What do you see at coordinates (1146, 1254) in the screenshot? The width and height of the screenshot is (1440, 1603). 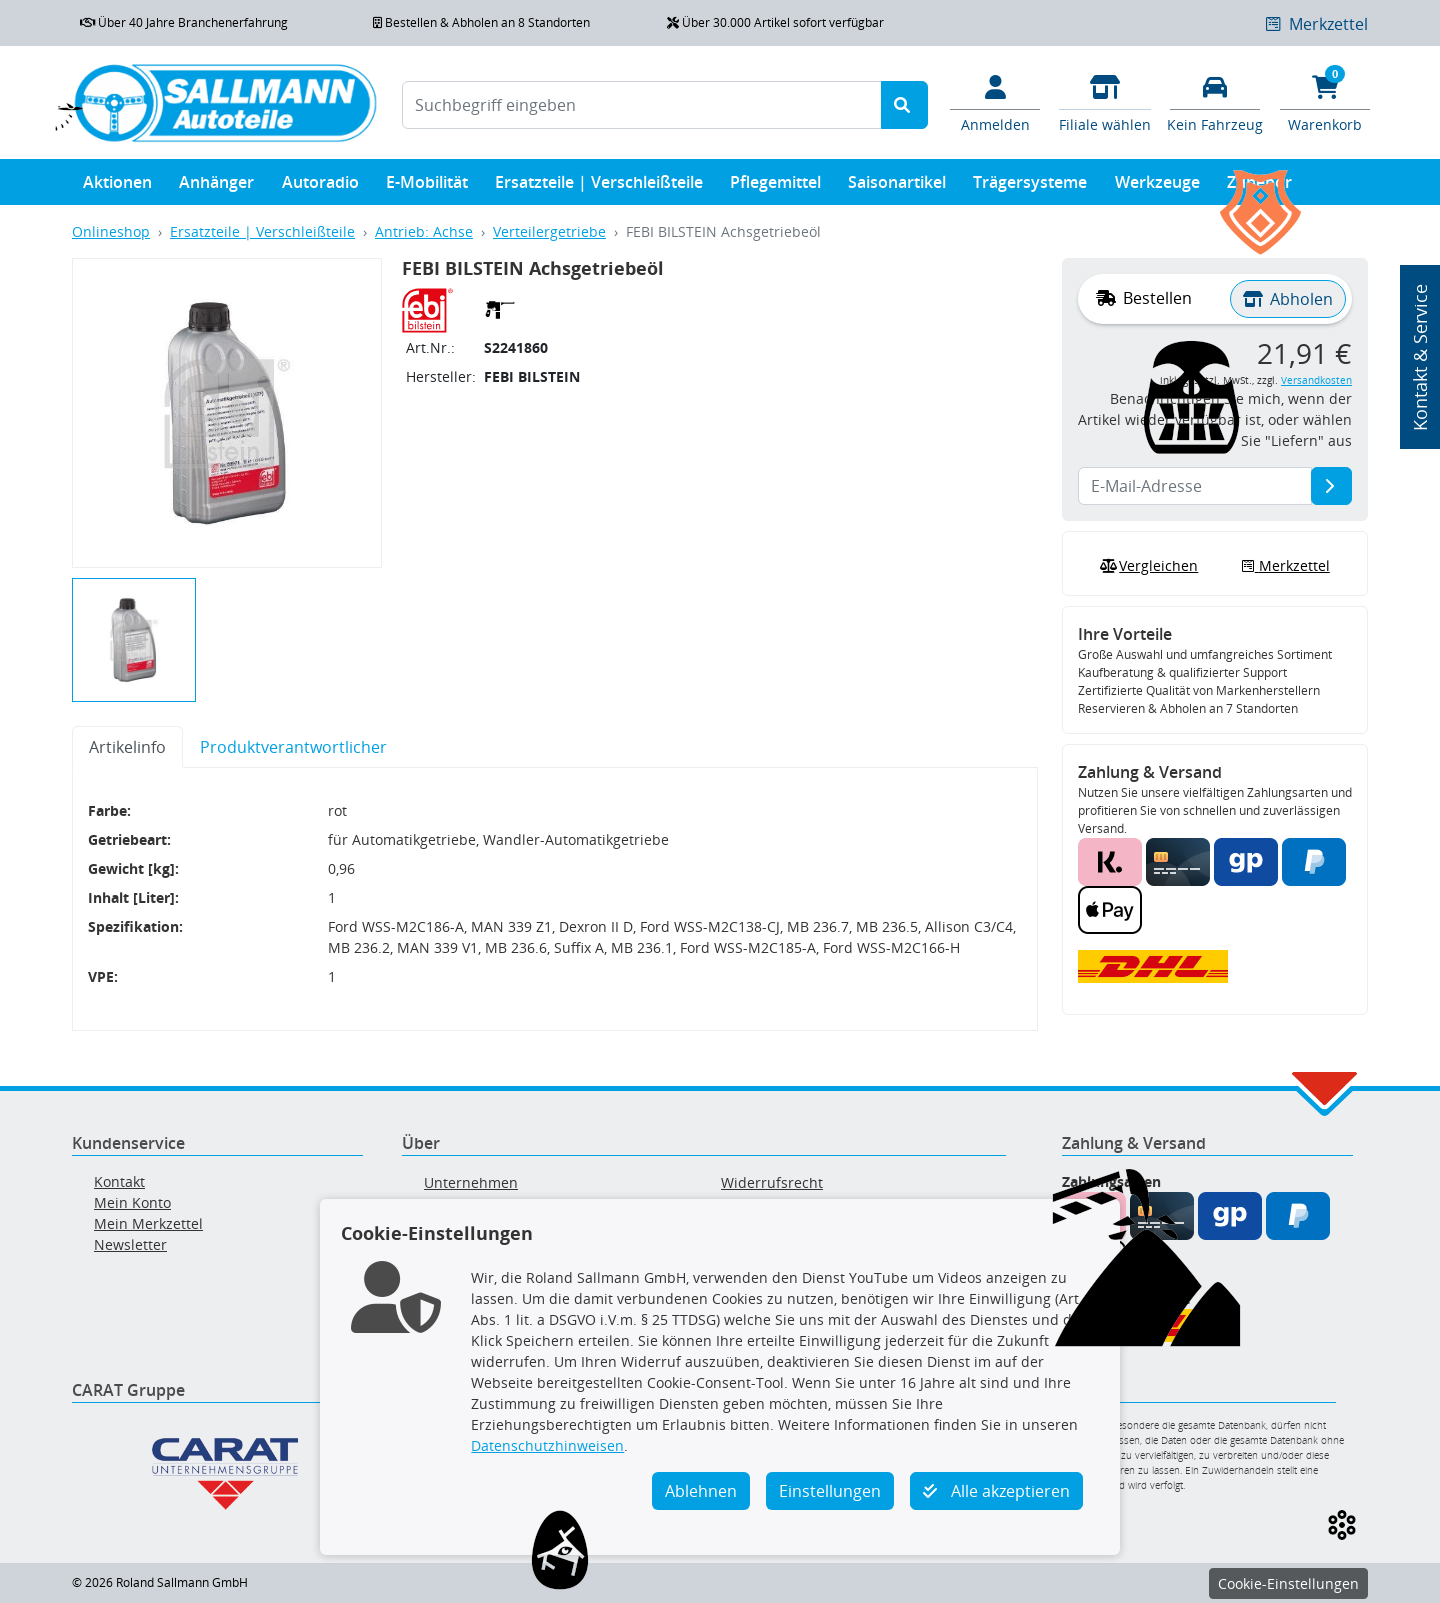 I see `manage resource stockpiles` at bounding box center [1146, 1254].